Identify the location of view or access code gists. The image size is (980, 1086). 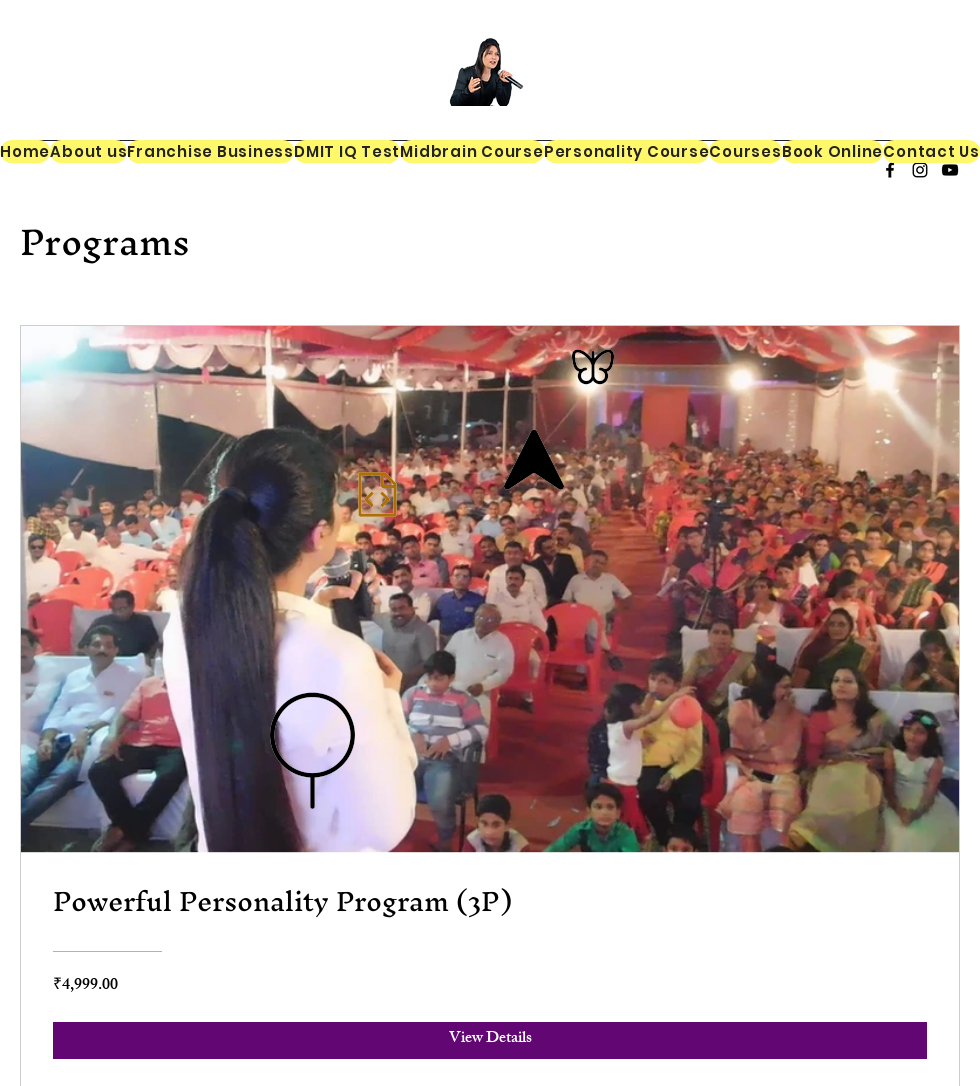
(377, 494).